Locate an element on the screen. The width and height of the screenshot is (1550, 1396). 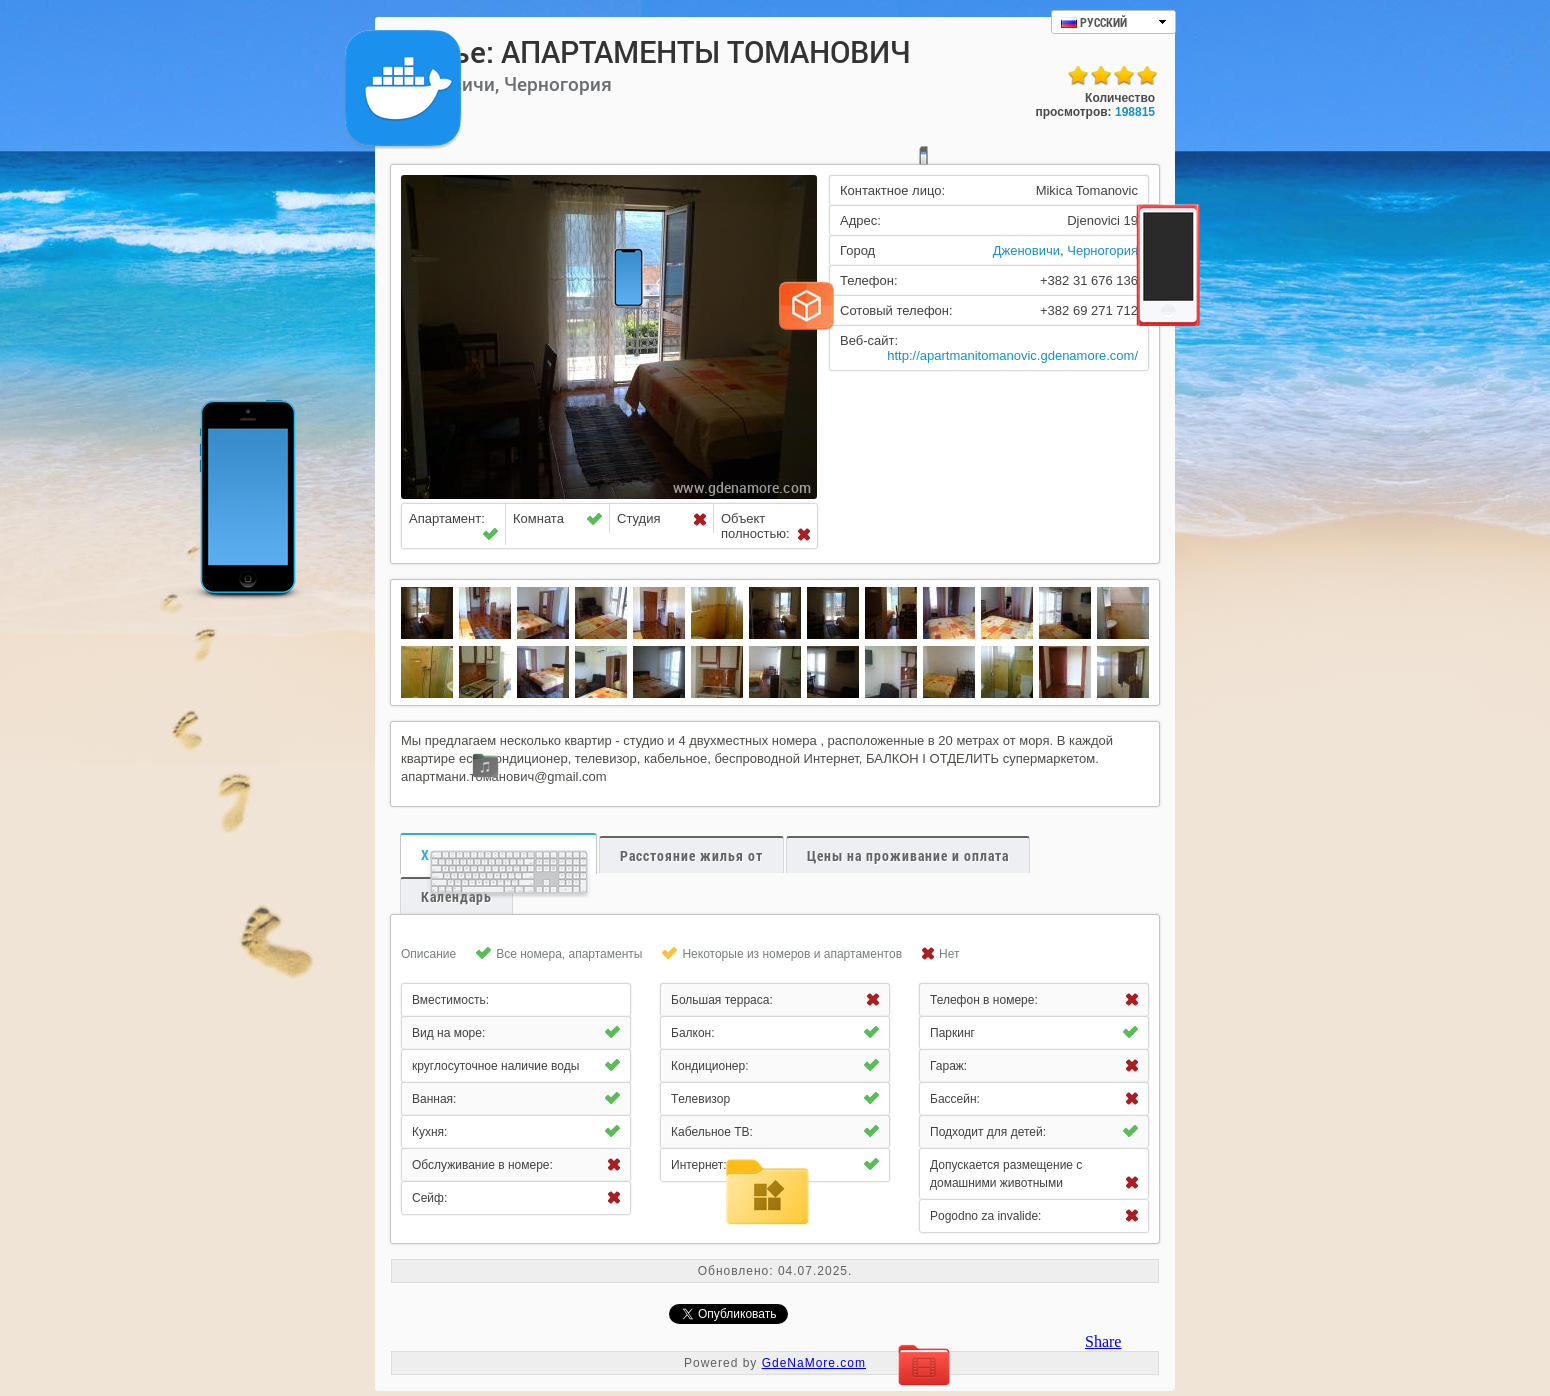
iPhone 5c device icon for system identification is located at coordinates (248, 500).